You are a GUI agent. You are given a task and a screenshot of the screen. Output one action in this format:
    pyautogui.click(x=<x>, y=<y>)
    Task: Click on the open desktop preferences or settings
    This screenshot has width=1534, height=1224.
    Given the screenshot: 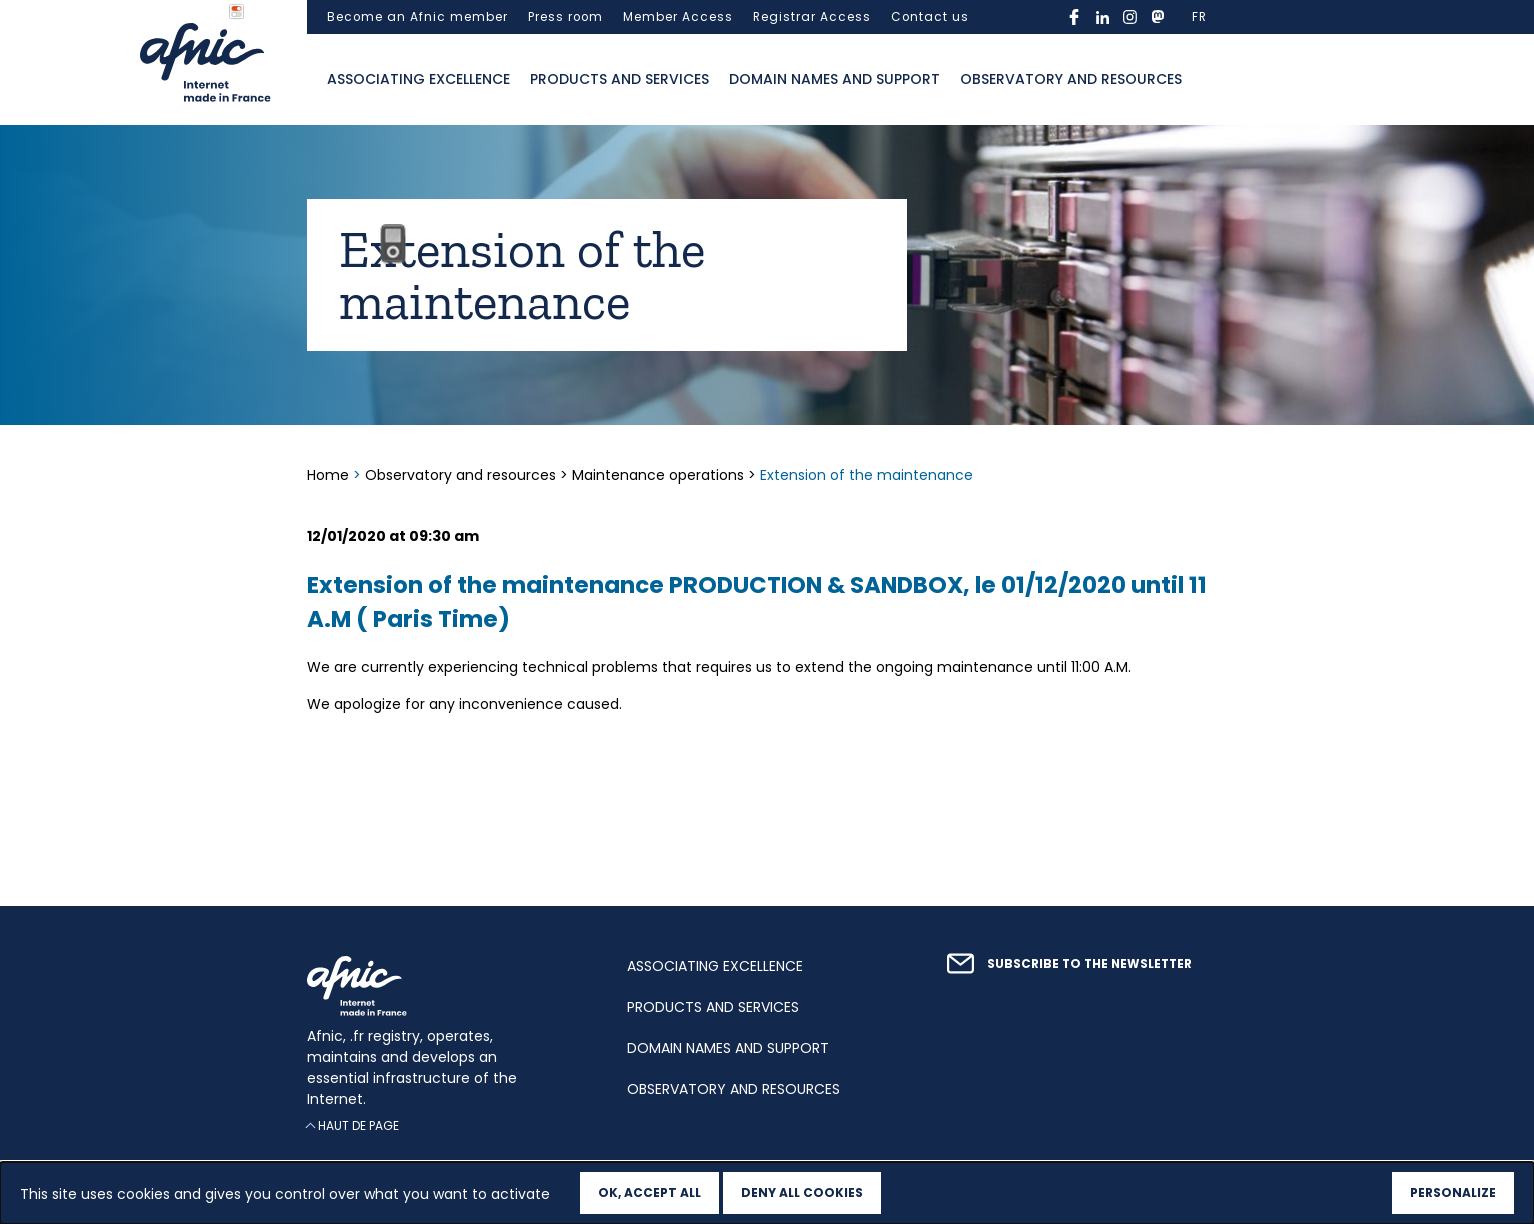 What is the action you would take?
    pyautogui.click(x=236, y=11)
    